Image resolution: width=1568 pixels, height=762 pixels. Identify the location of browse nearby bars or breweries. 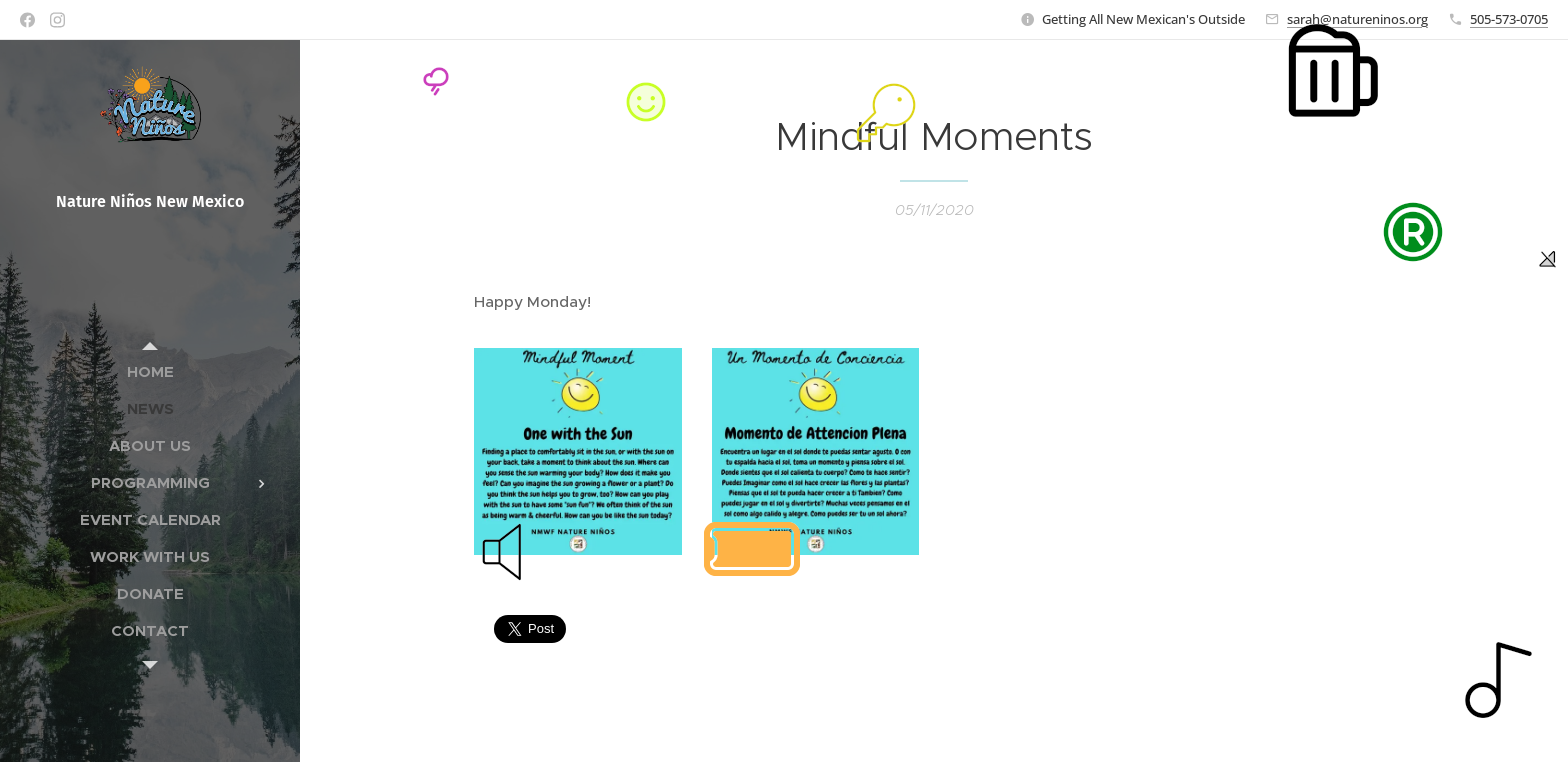
(1328, 74).